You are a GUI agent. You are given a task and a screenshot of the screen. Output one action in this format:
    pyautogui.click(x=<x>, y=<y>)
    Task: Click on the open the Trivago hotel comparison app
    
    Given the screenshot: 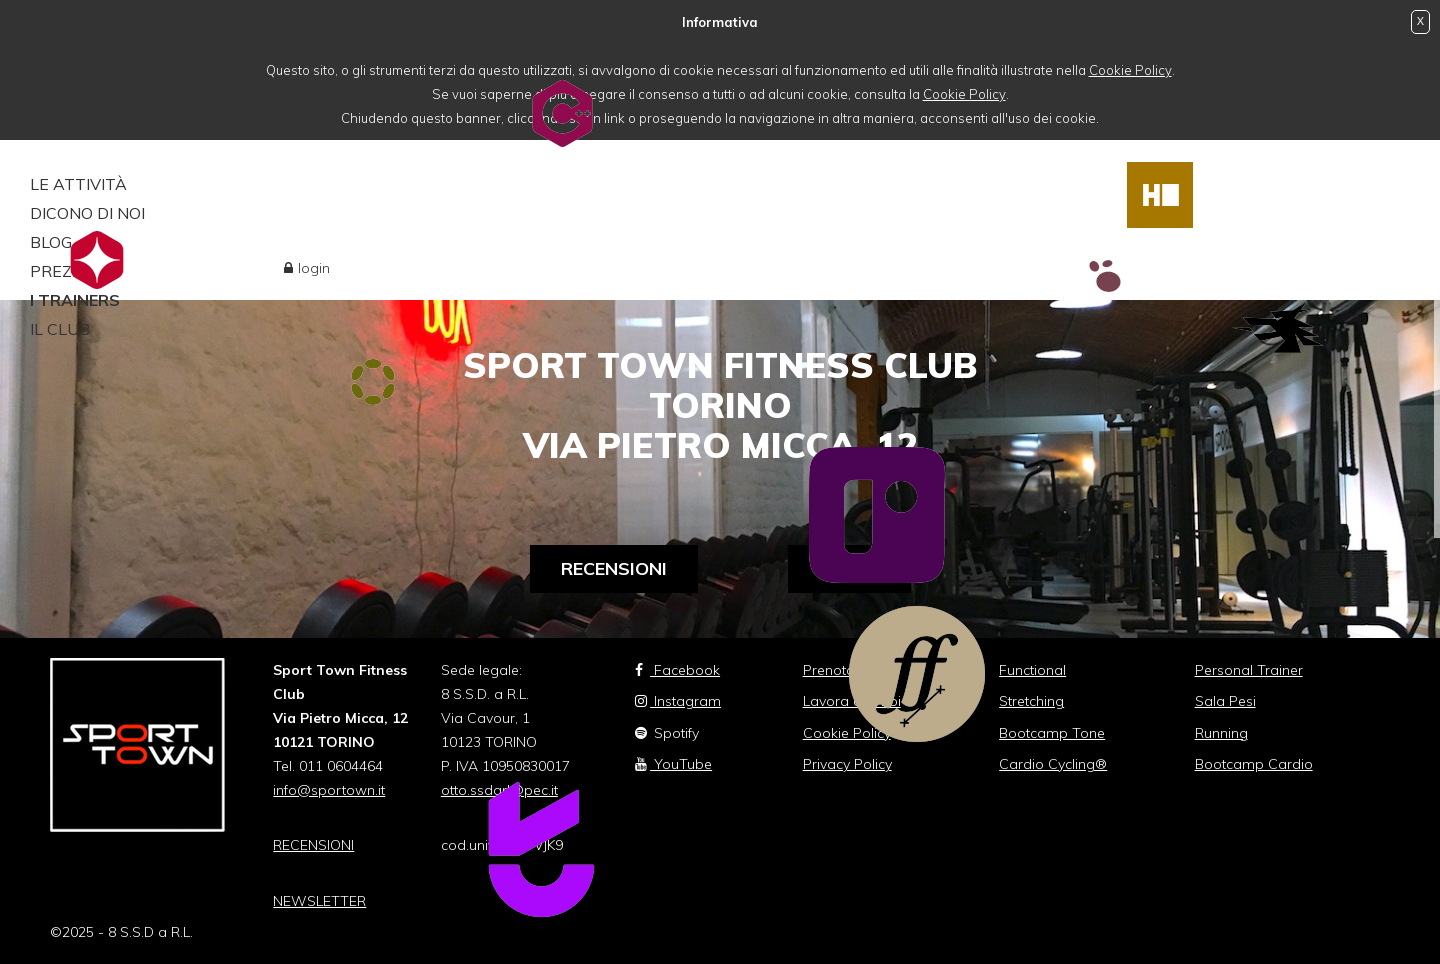 What is the action you would take?
    pyautogui.click(x=541, y=849)
    